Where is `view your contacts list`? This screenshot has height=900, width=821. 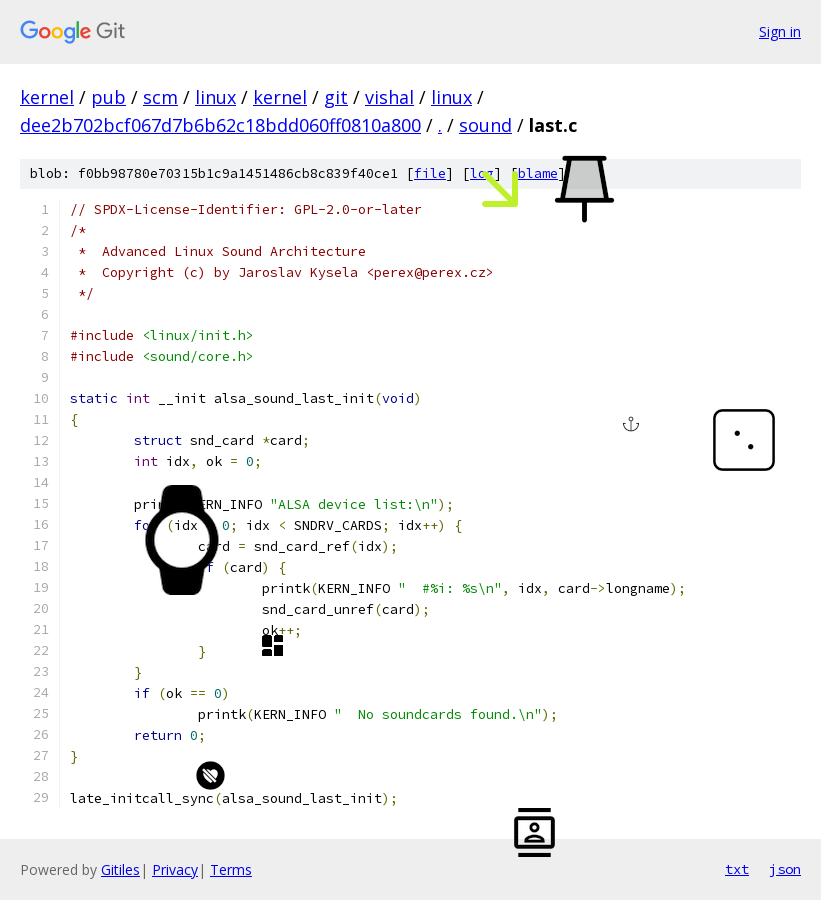
view your contacts list is located at coordinates (534, 832).